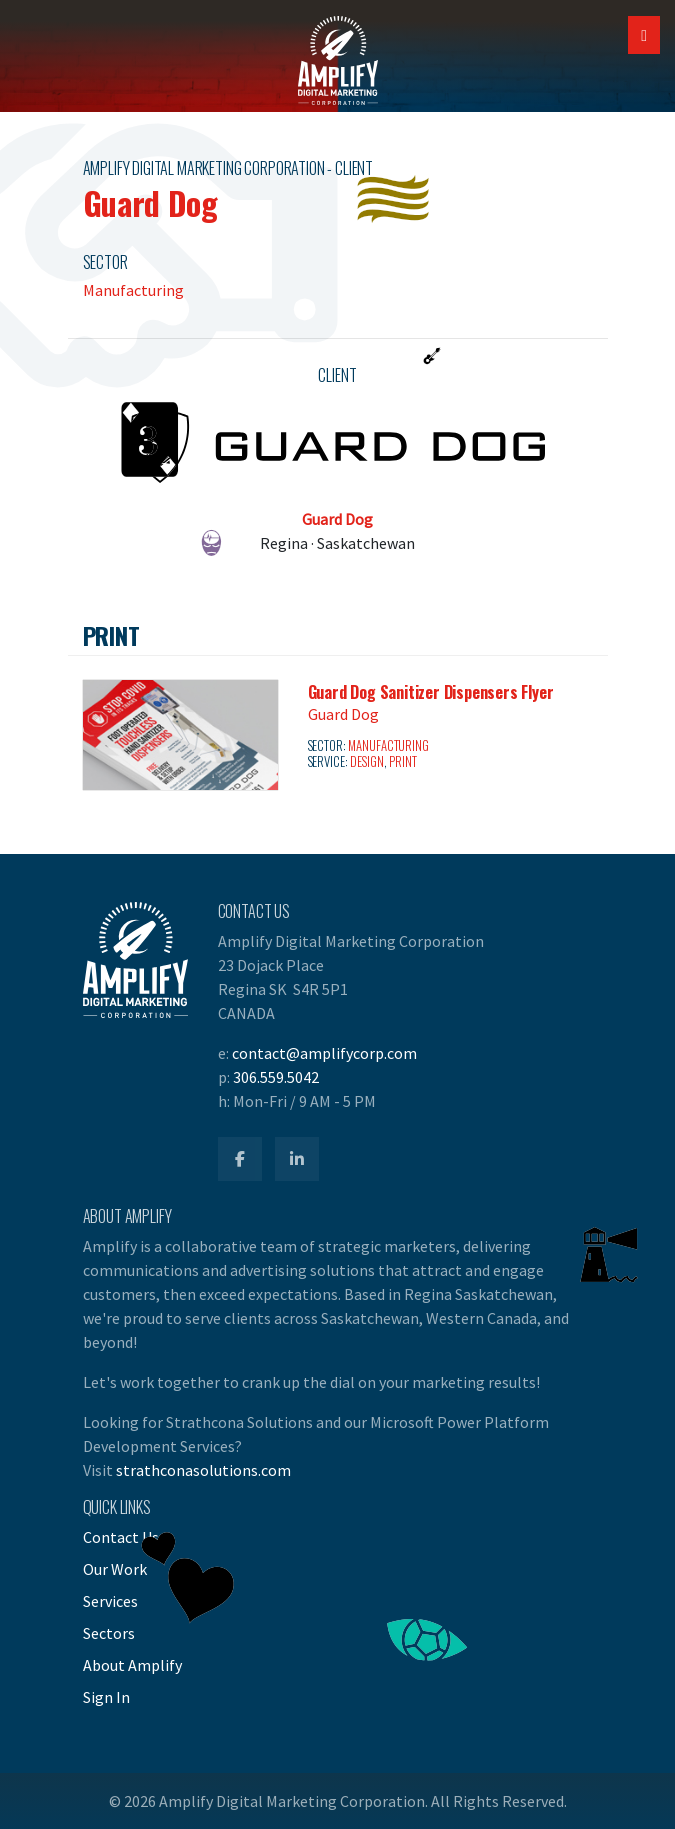 The height and width of the screenshot is (1829, 675). Describe the element at coordinates (188, 1578) in the screenshot. I see `indicates a charm or affection bonus in gameplay` at that location.